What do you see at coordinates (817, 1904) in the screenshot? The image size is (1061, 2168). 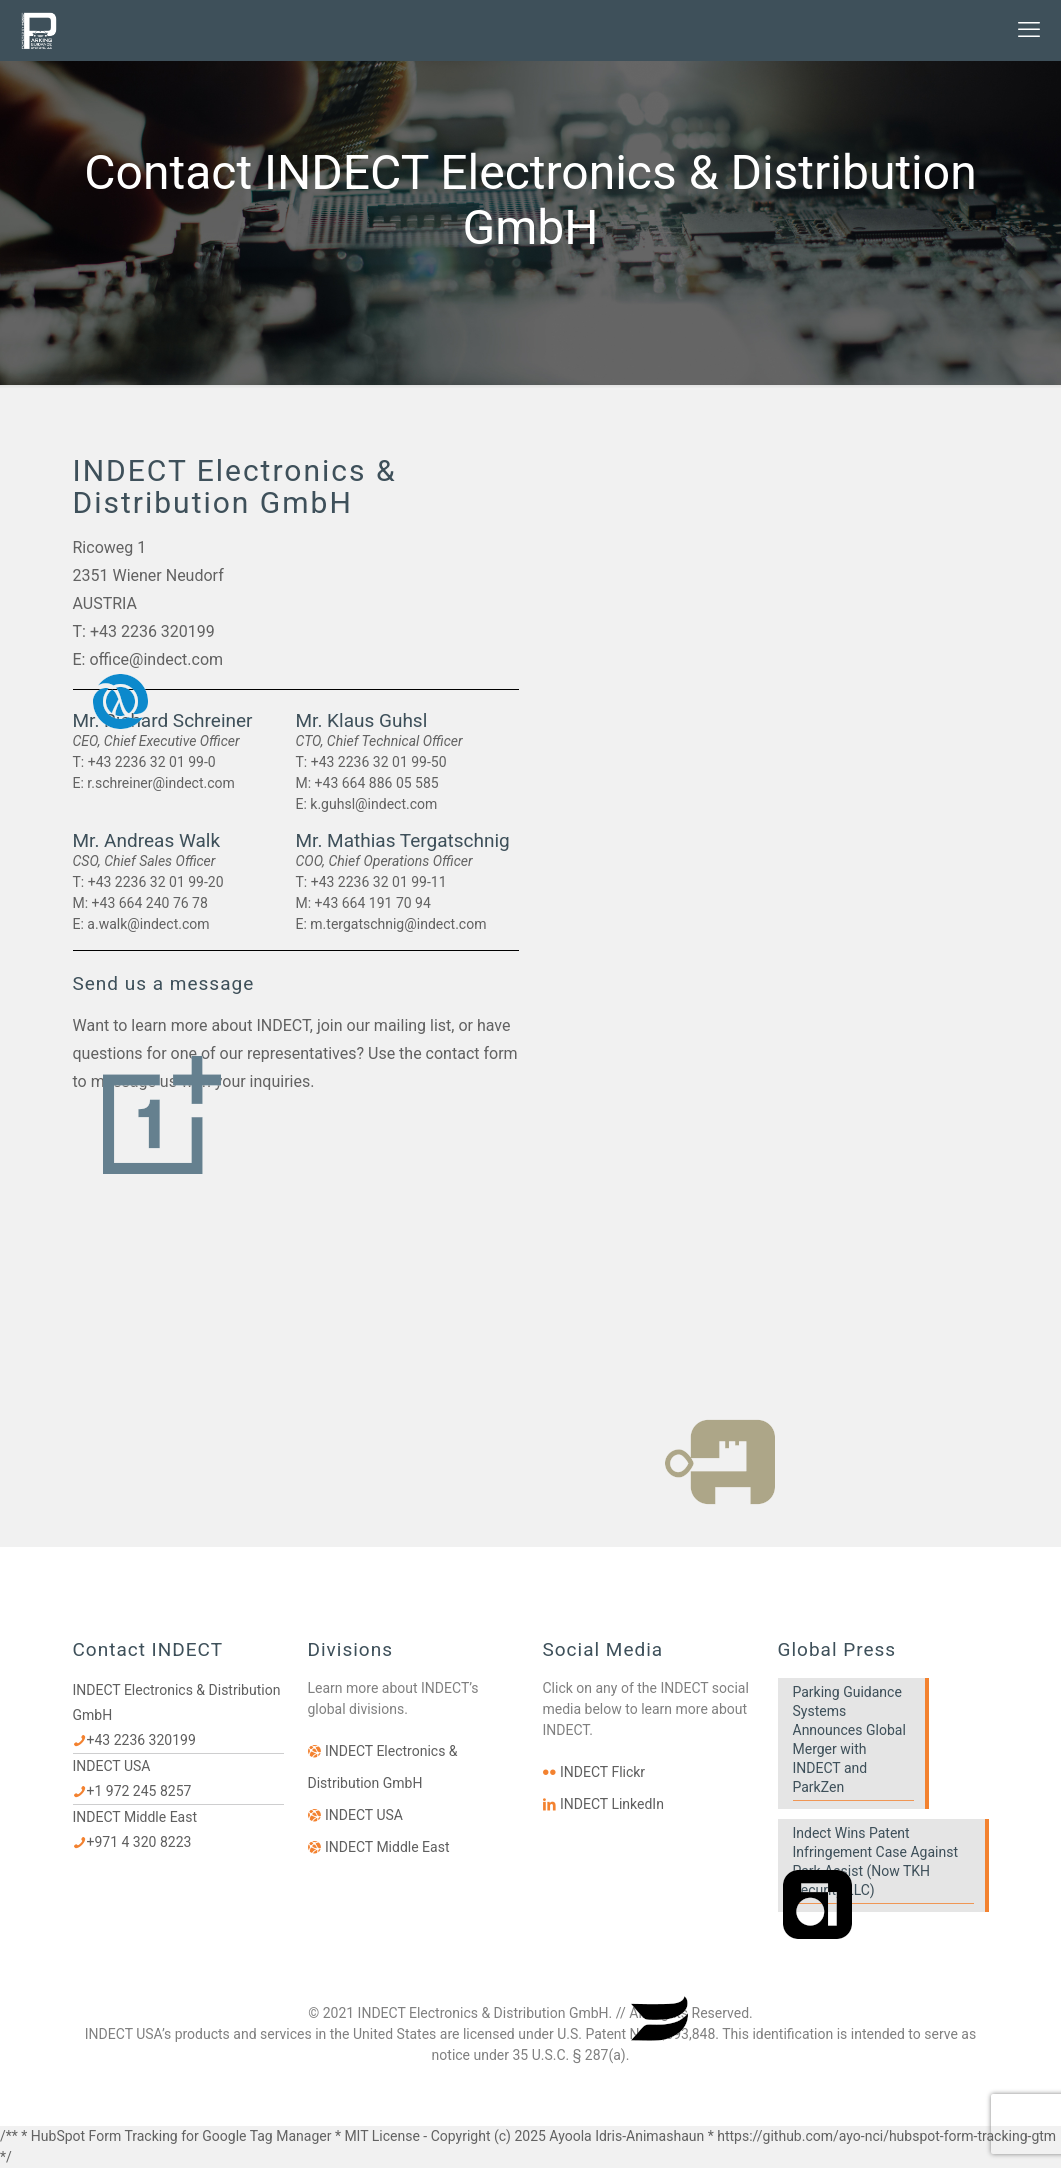 I see `open the Anytype app` at bounding box center [817, 1904].